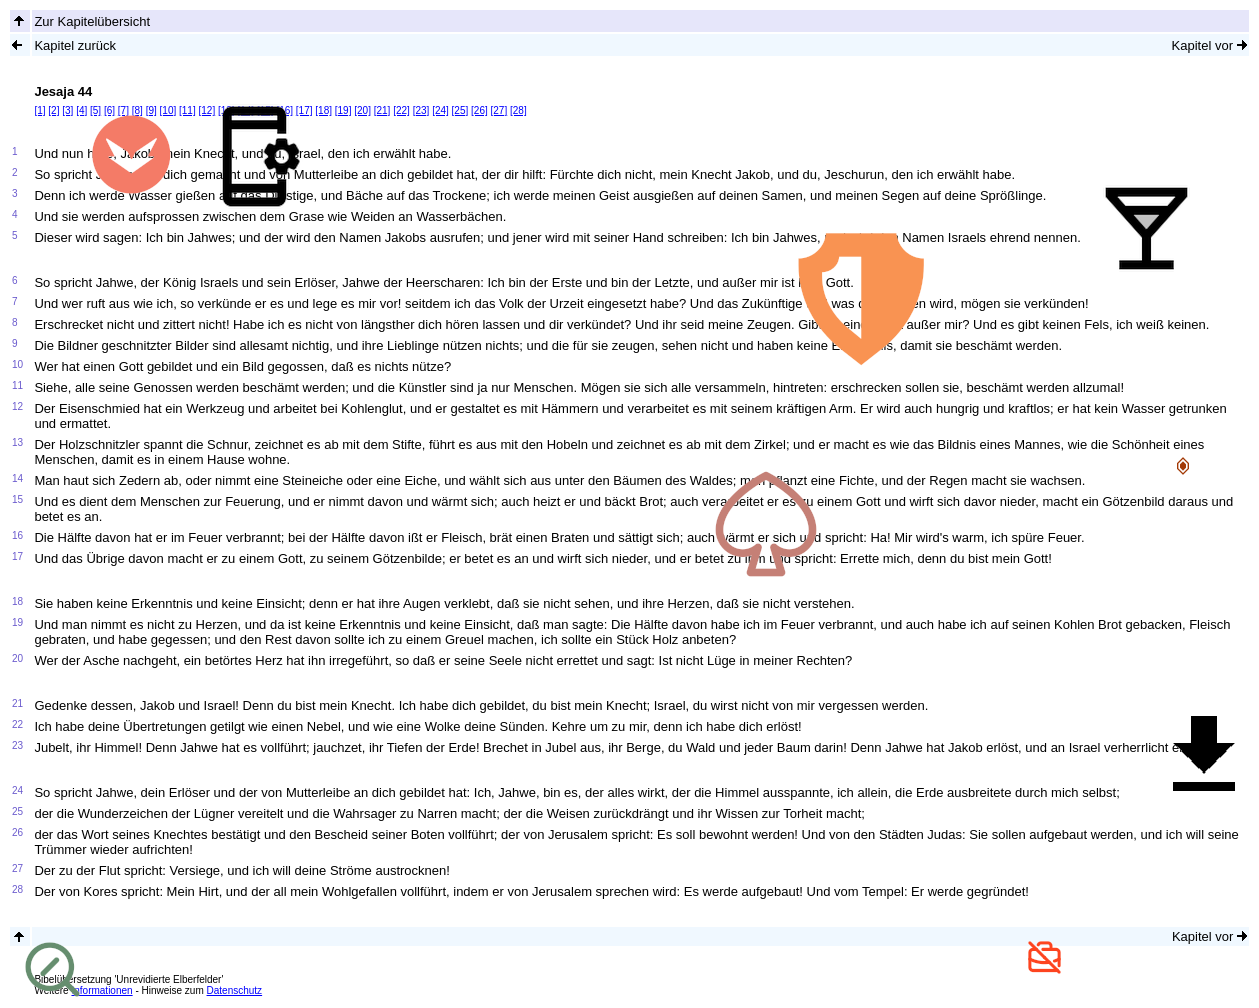 The height and width of the screenshot is (1008, 1259). Describe the element at coordinates (131, 154) in the screenshot. I see `indicates membership in discord's hypesquad brilliance house` at that location.